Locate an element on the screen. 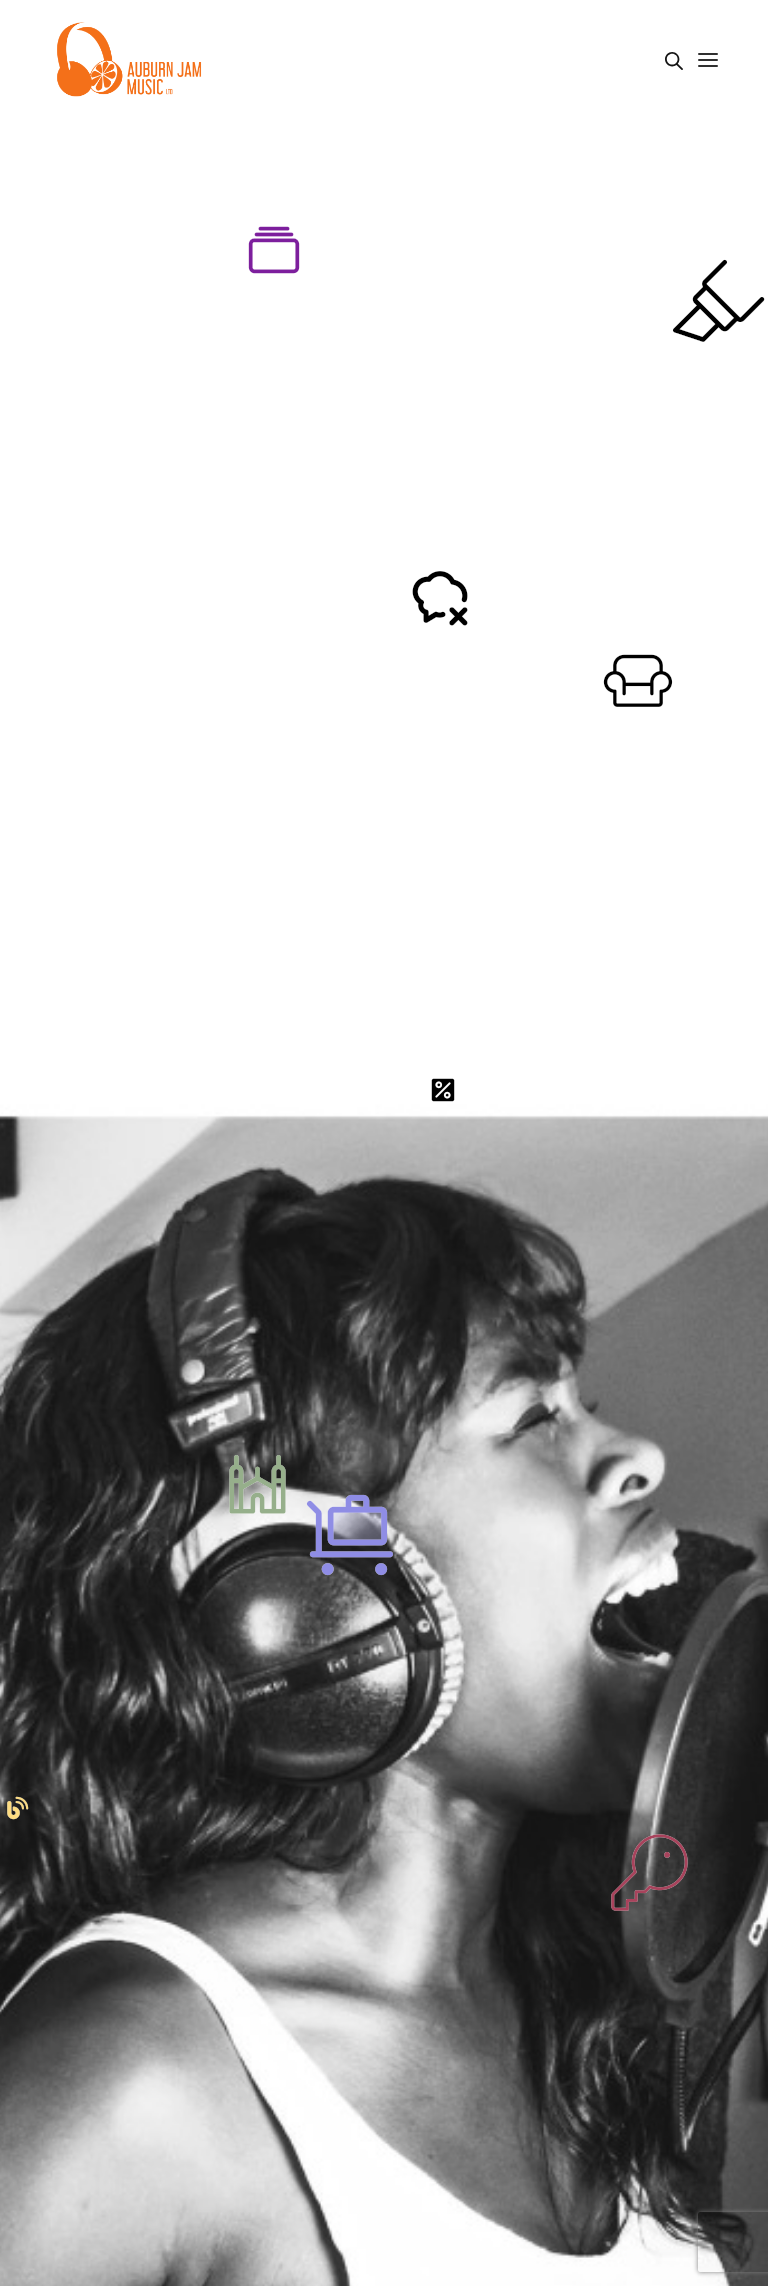 The image size is (768, 2286). view photo albums is located at coordinates (274, 250).